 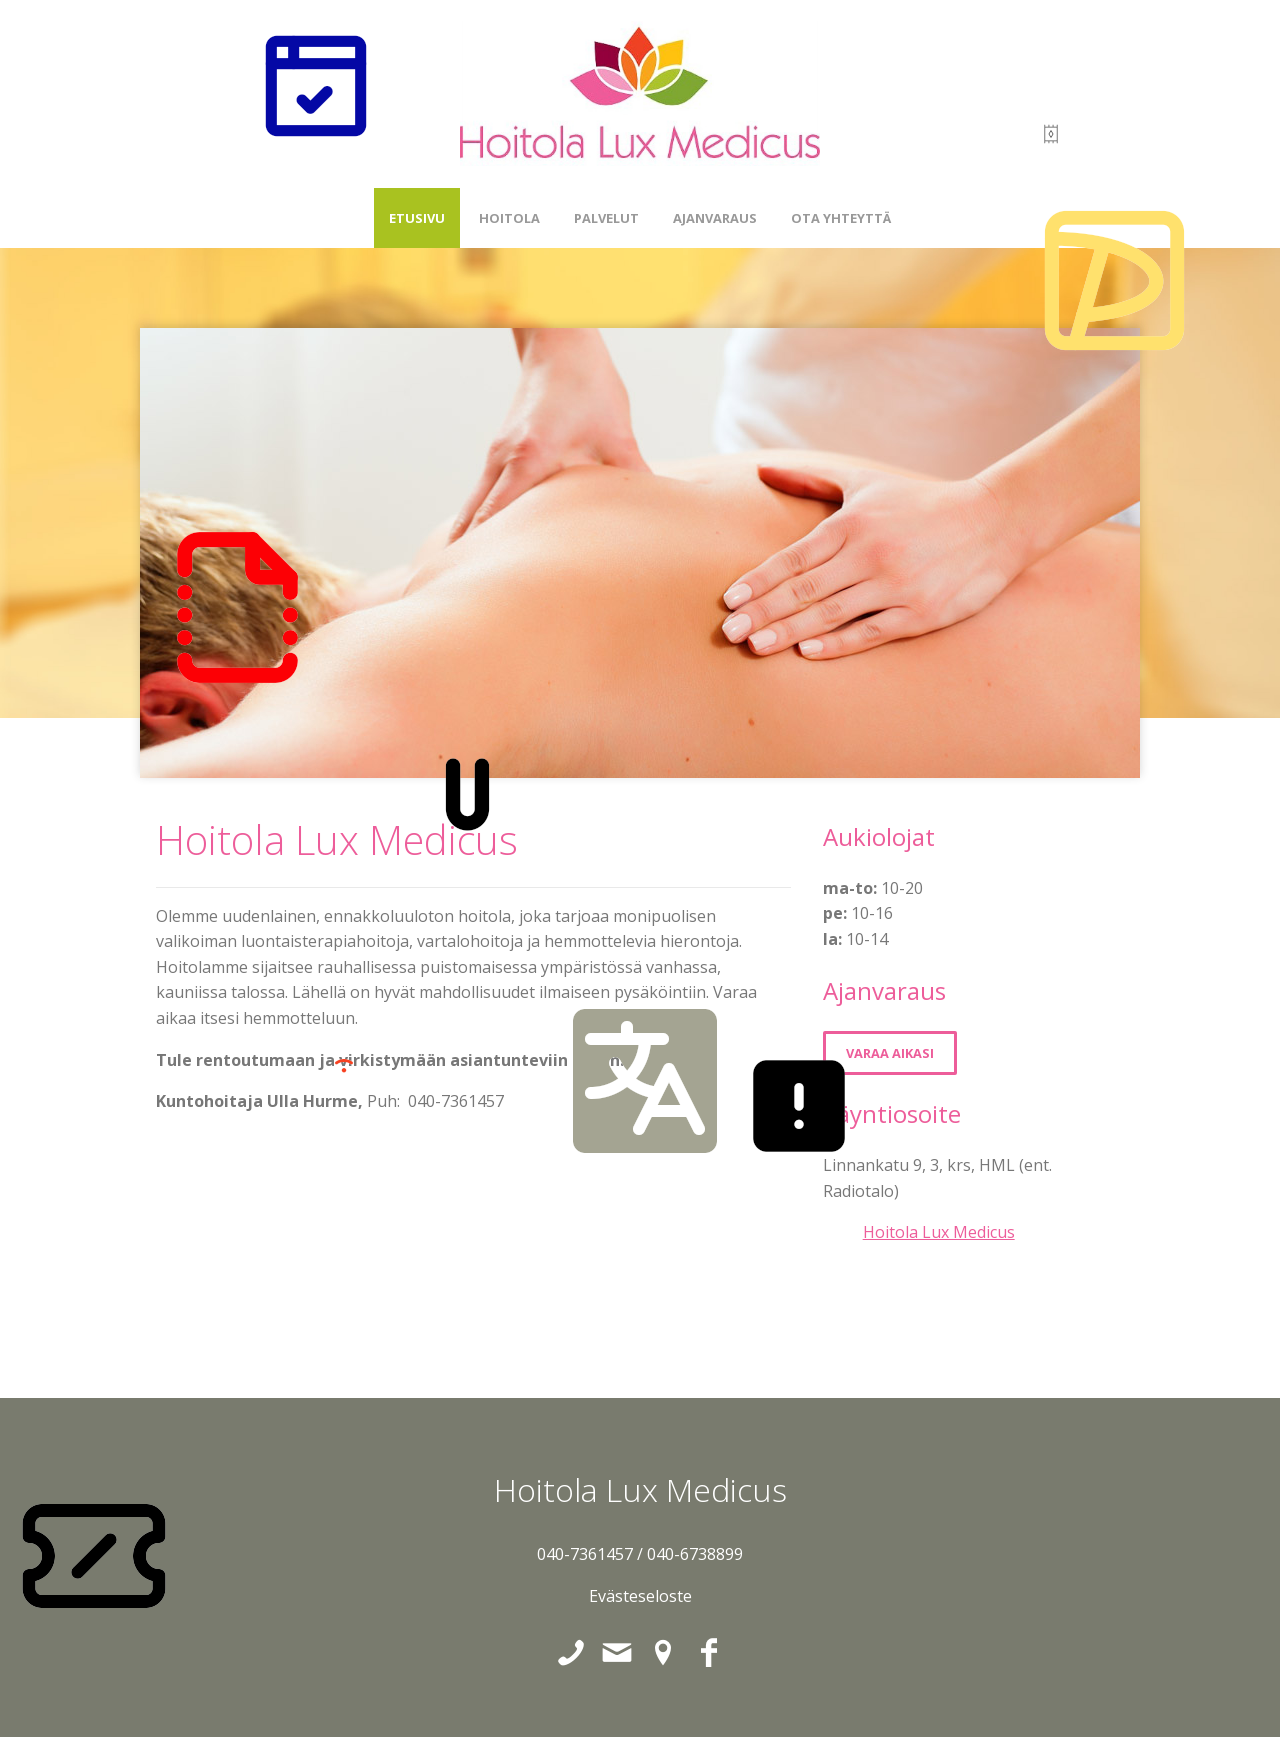 What do you see at coordinates (1114, 280) in the screenshot?
I see `pay with paypay` at bounding box center [1114, 280].